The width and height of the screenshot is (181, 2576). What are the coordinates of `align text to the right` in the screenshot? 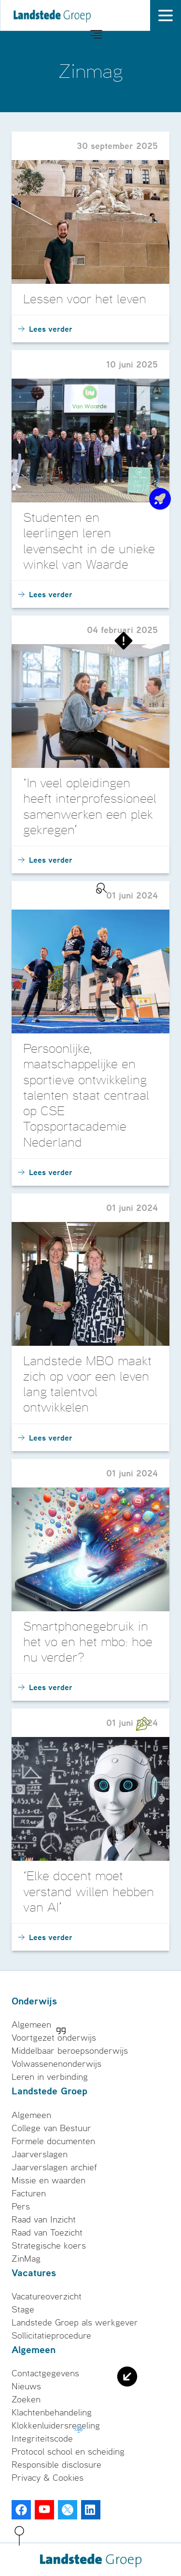 It's located at (96, 34).